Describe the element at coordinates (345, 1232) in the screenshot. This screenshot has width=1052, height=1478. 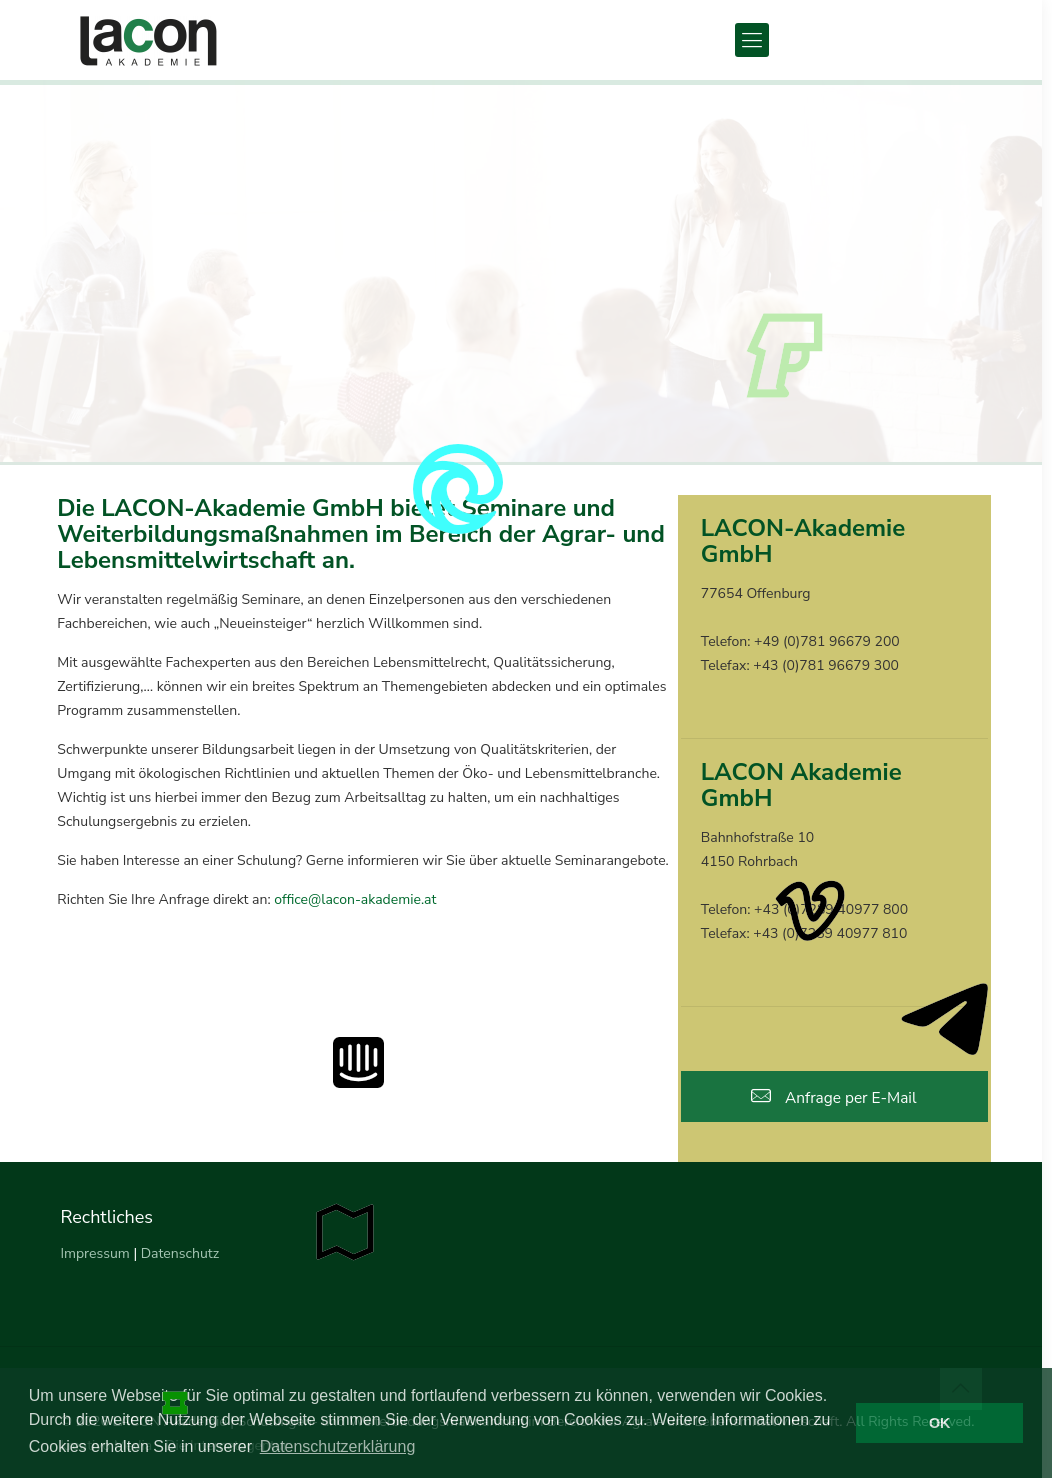
I see `view map` at that location.